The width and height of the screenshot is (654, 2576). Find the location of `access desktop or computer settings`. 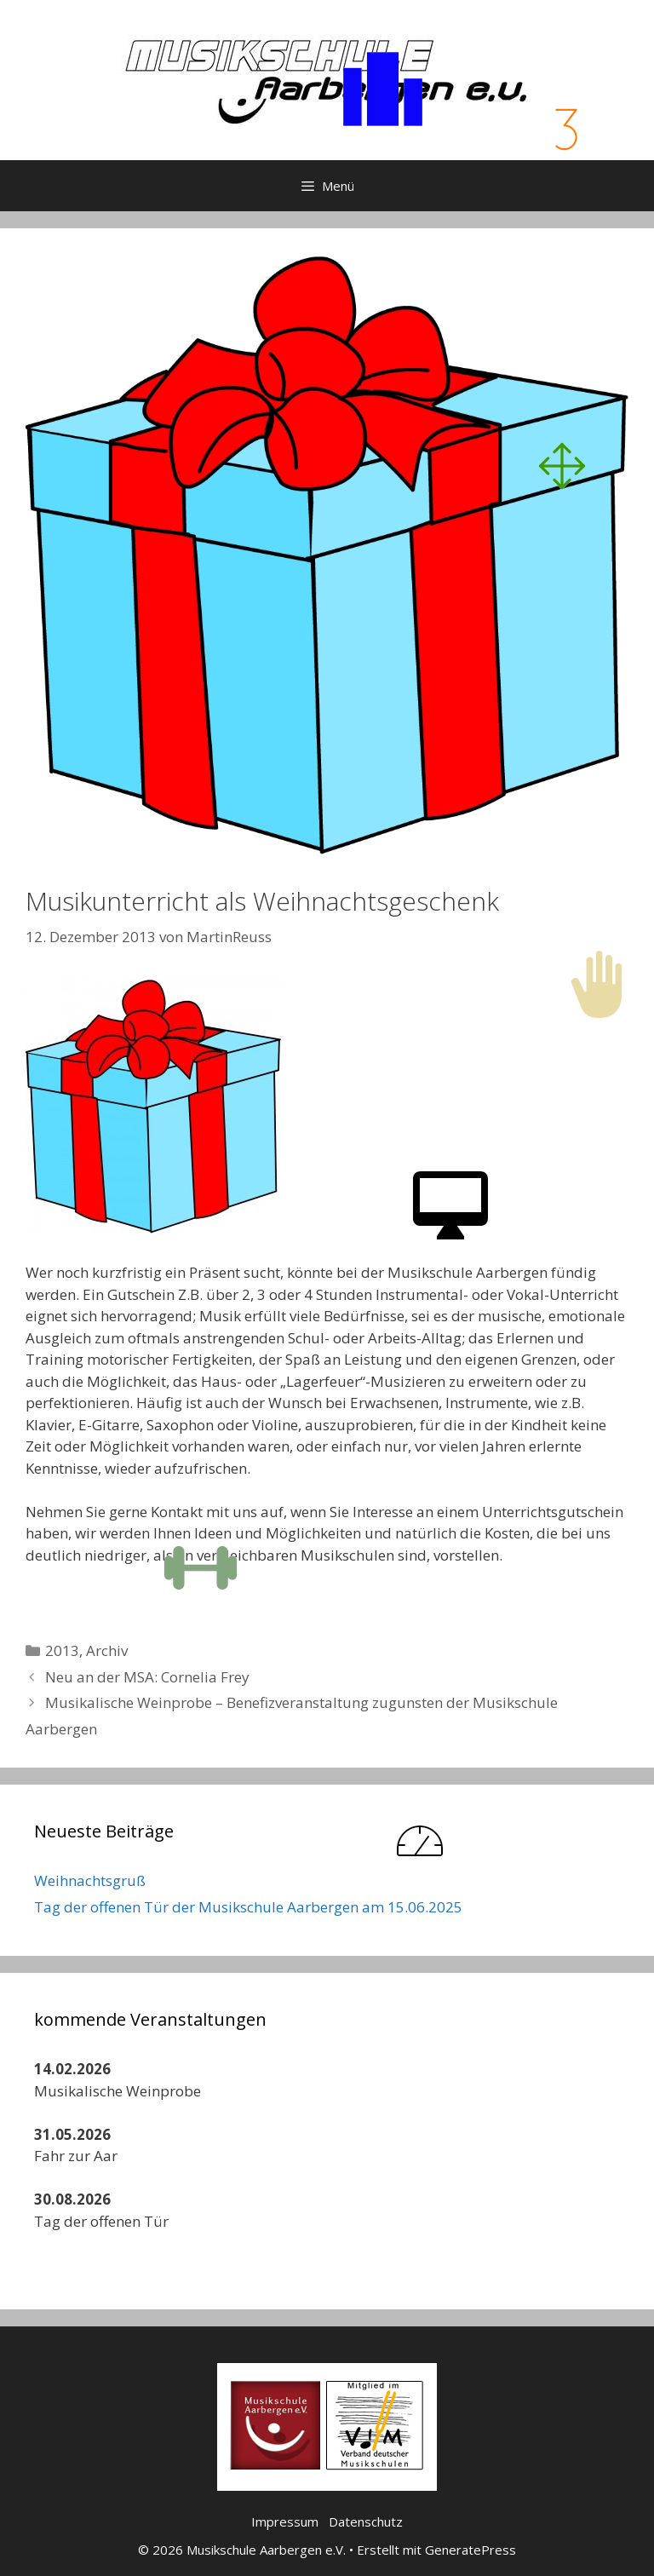

access desktop or computer settings is located at coordinates (450, 1205).